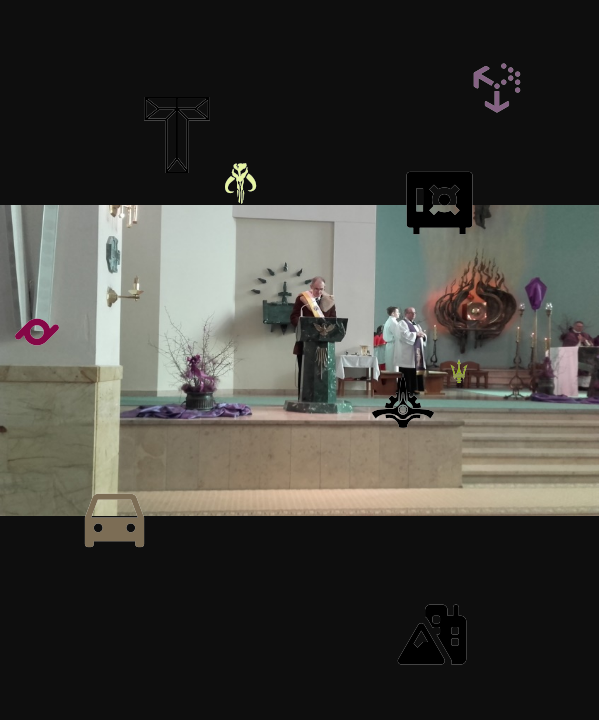  I want to click on visit talenthouse website or app, so click(177, 135).